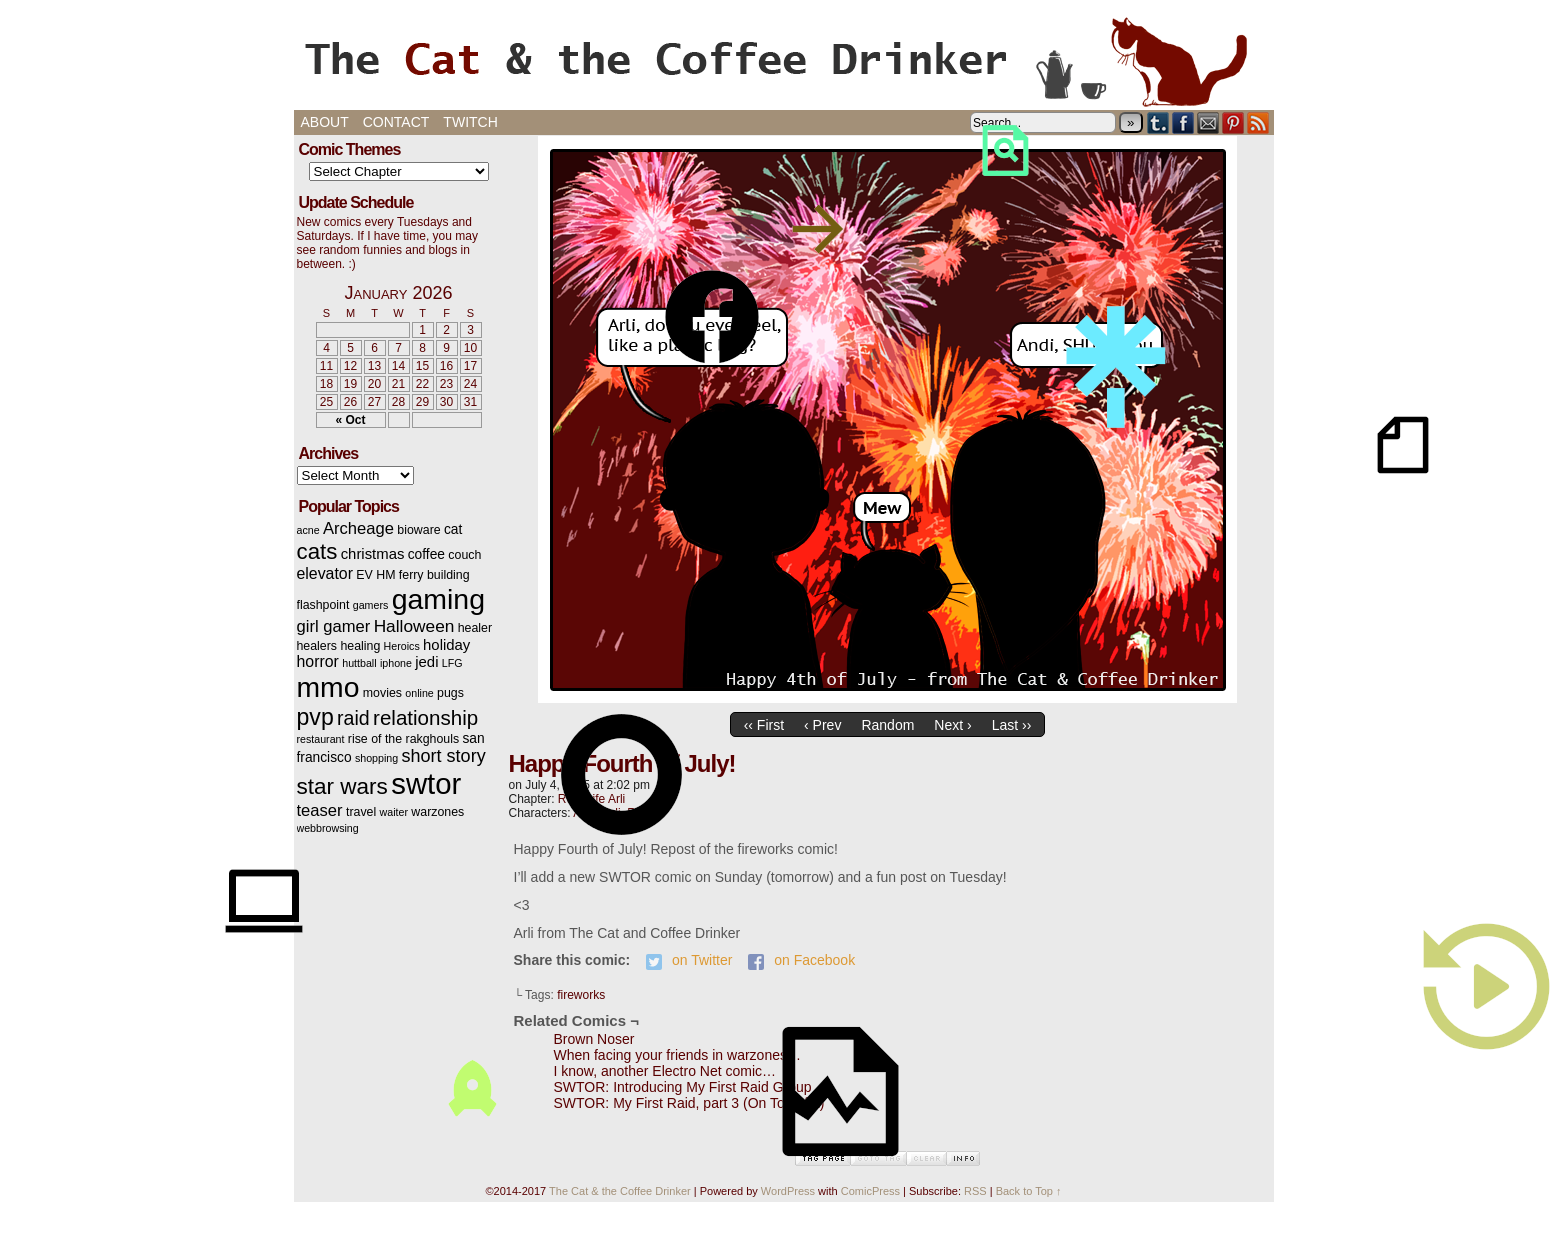 This screenshot has width=1567, height=1238. What do you see at coordinates (1005, 150) in the screenshot?
I see `search within a document` at bounding box center [1005, 150].